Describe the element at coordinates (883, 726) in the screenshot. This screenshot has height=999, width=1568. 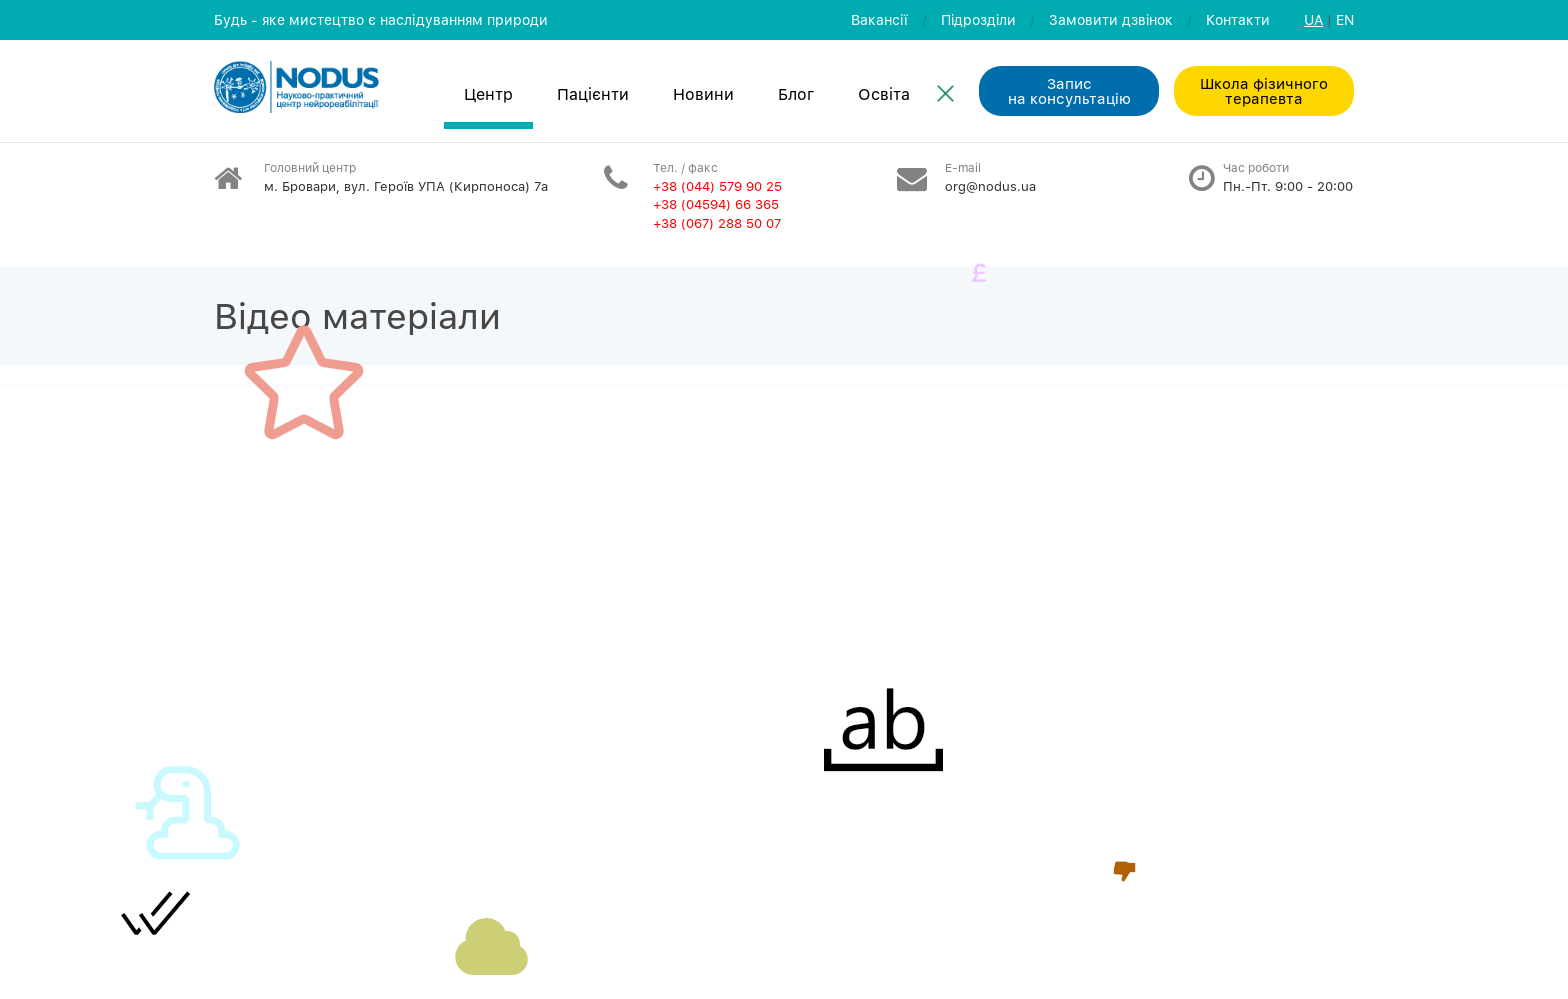
I see `toggle whole word search matching` at that location.